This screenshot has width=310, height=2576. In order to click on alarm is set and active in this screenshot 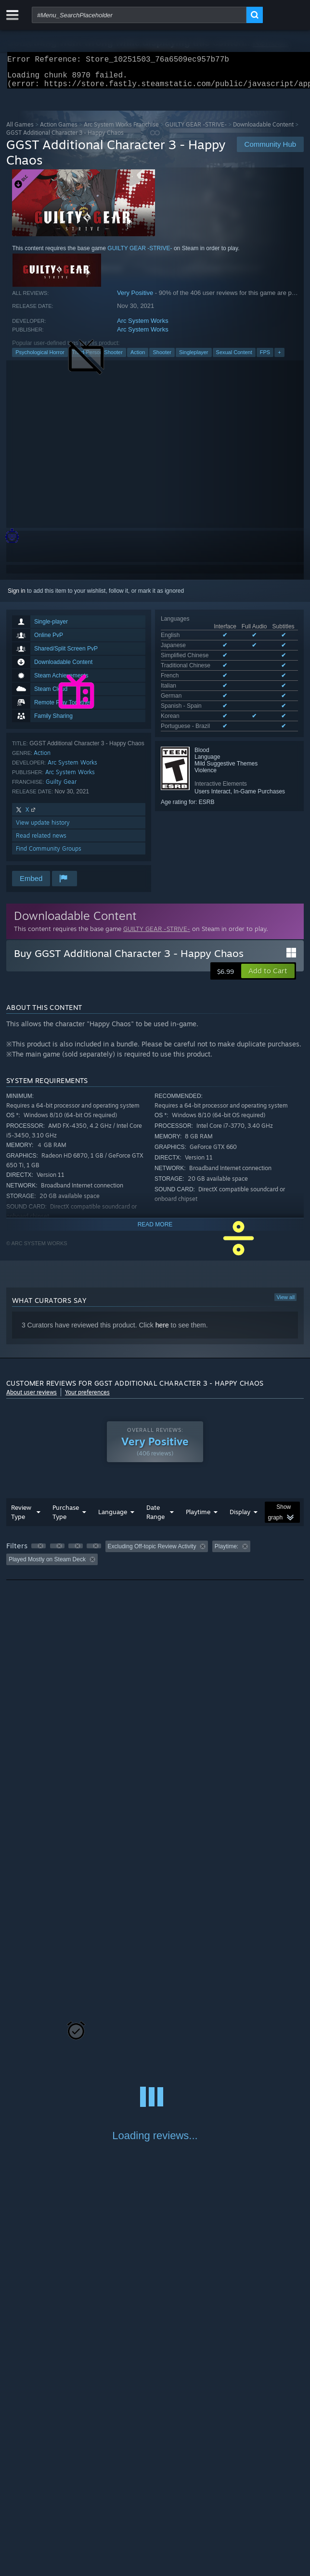, I will do `click(76, 2030)`.